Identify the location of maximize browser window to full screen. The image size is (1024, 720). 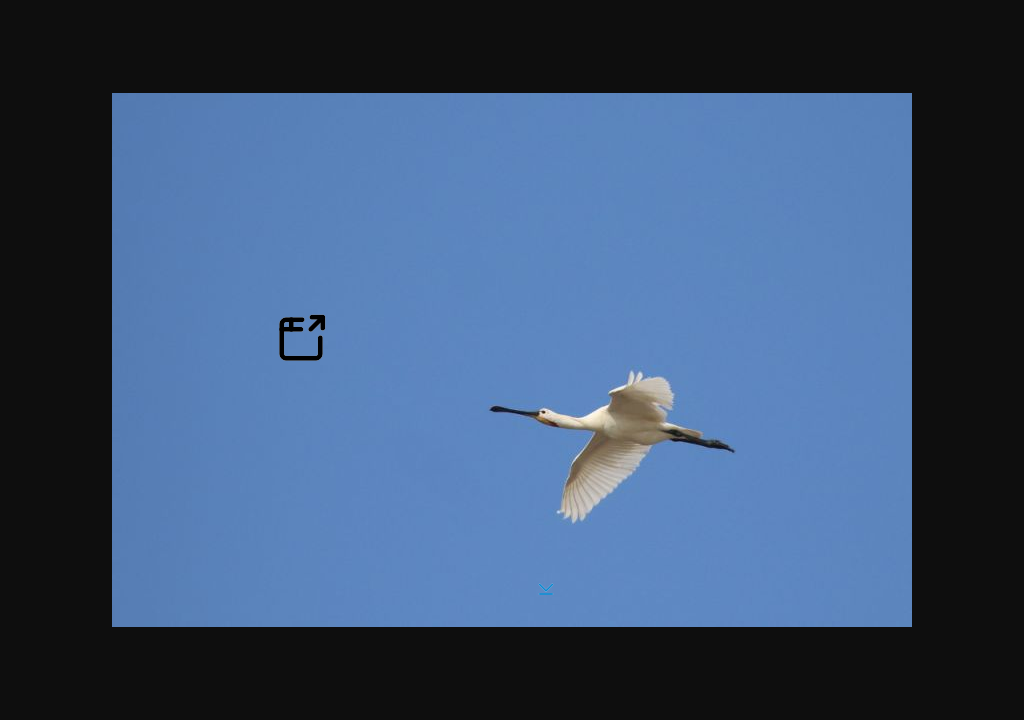
(301, 339).